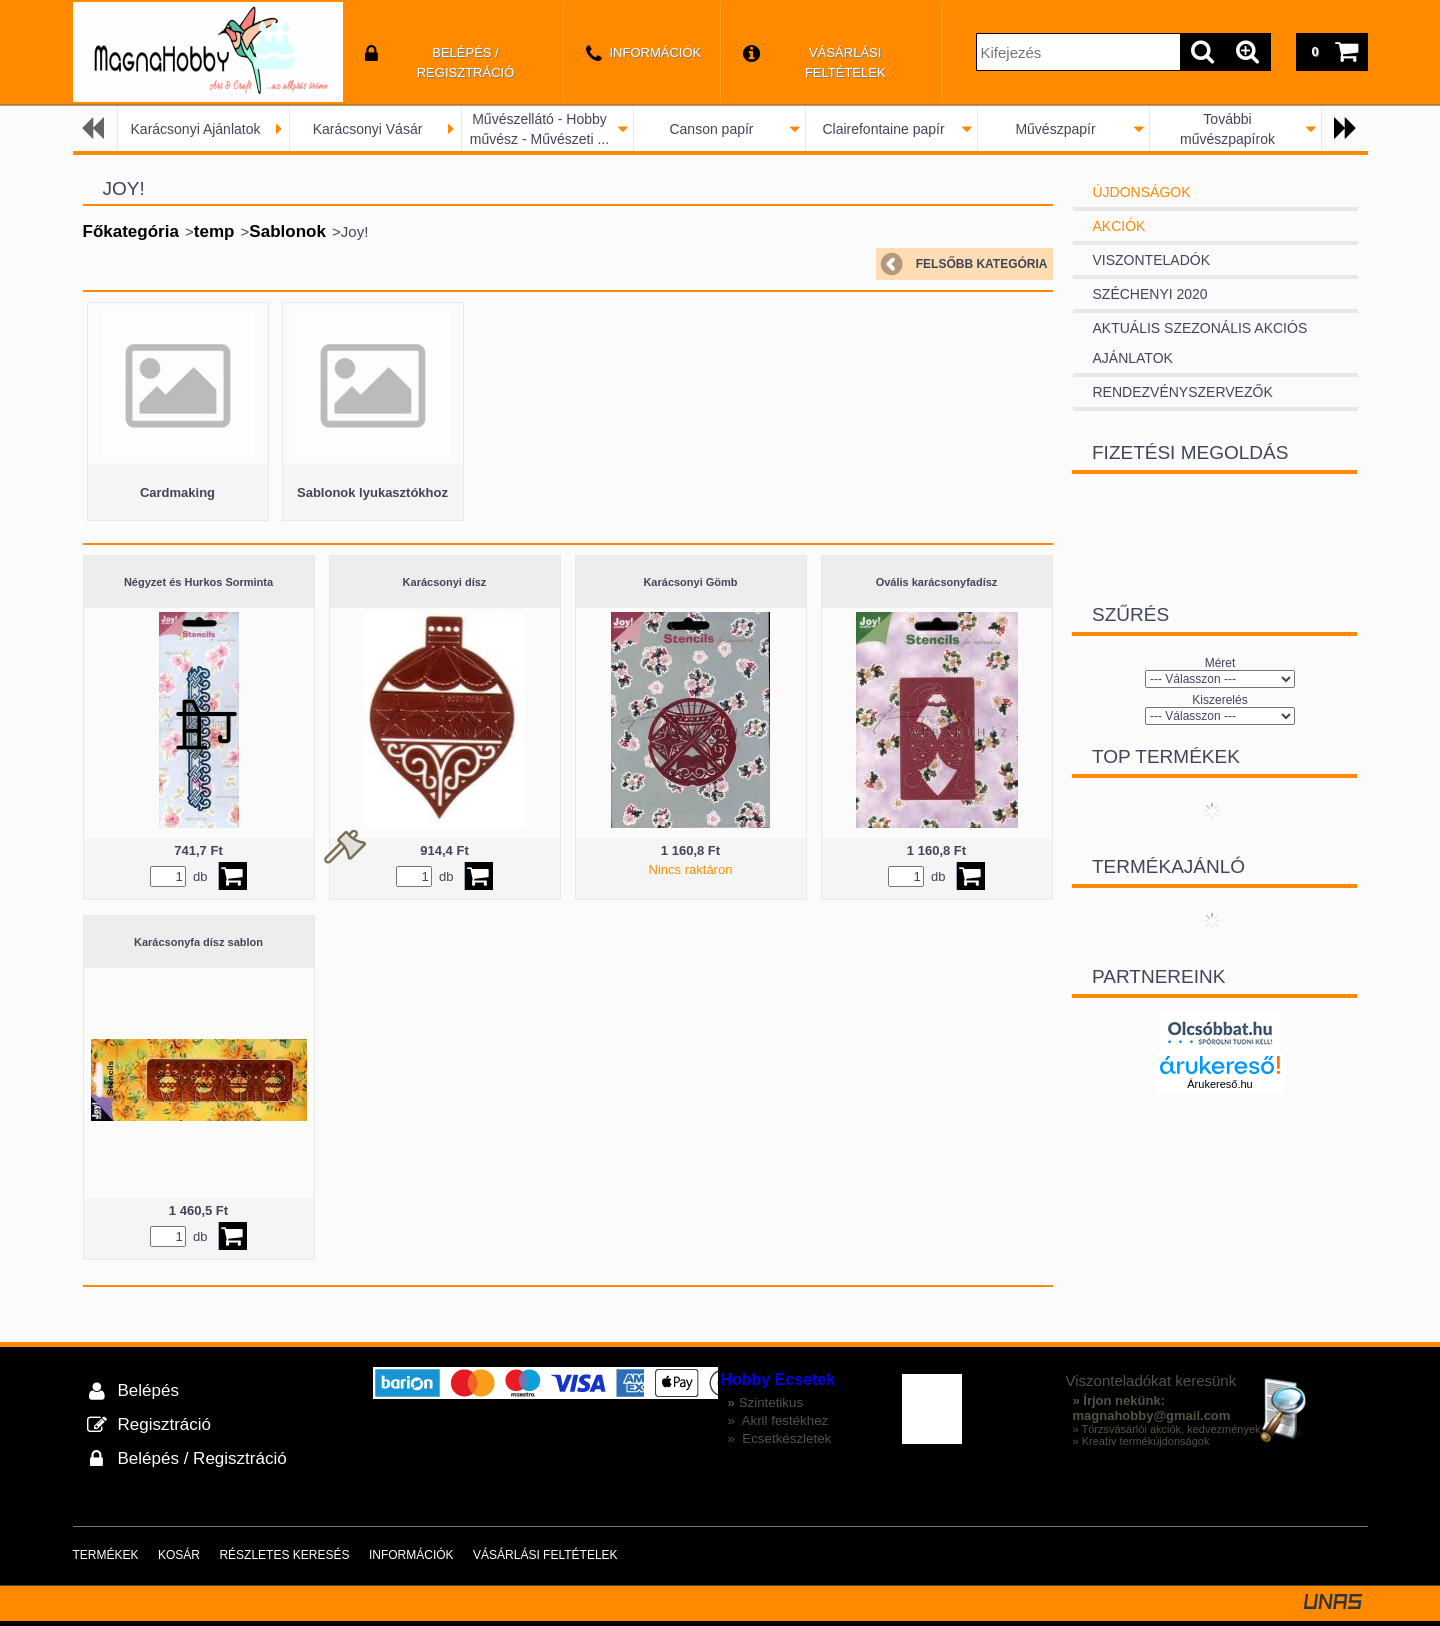  I want to click on construction or building in progress, so click(205, 724).